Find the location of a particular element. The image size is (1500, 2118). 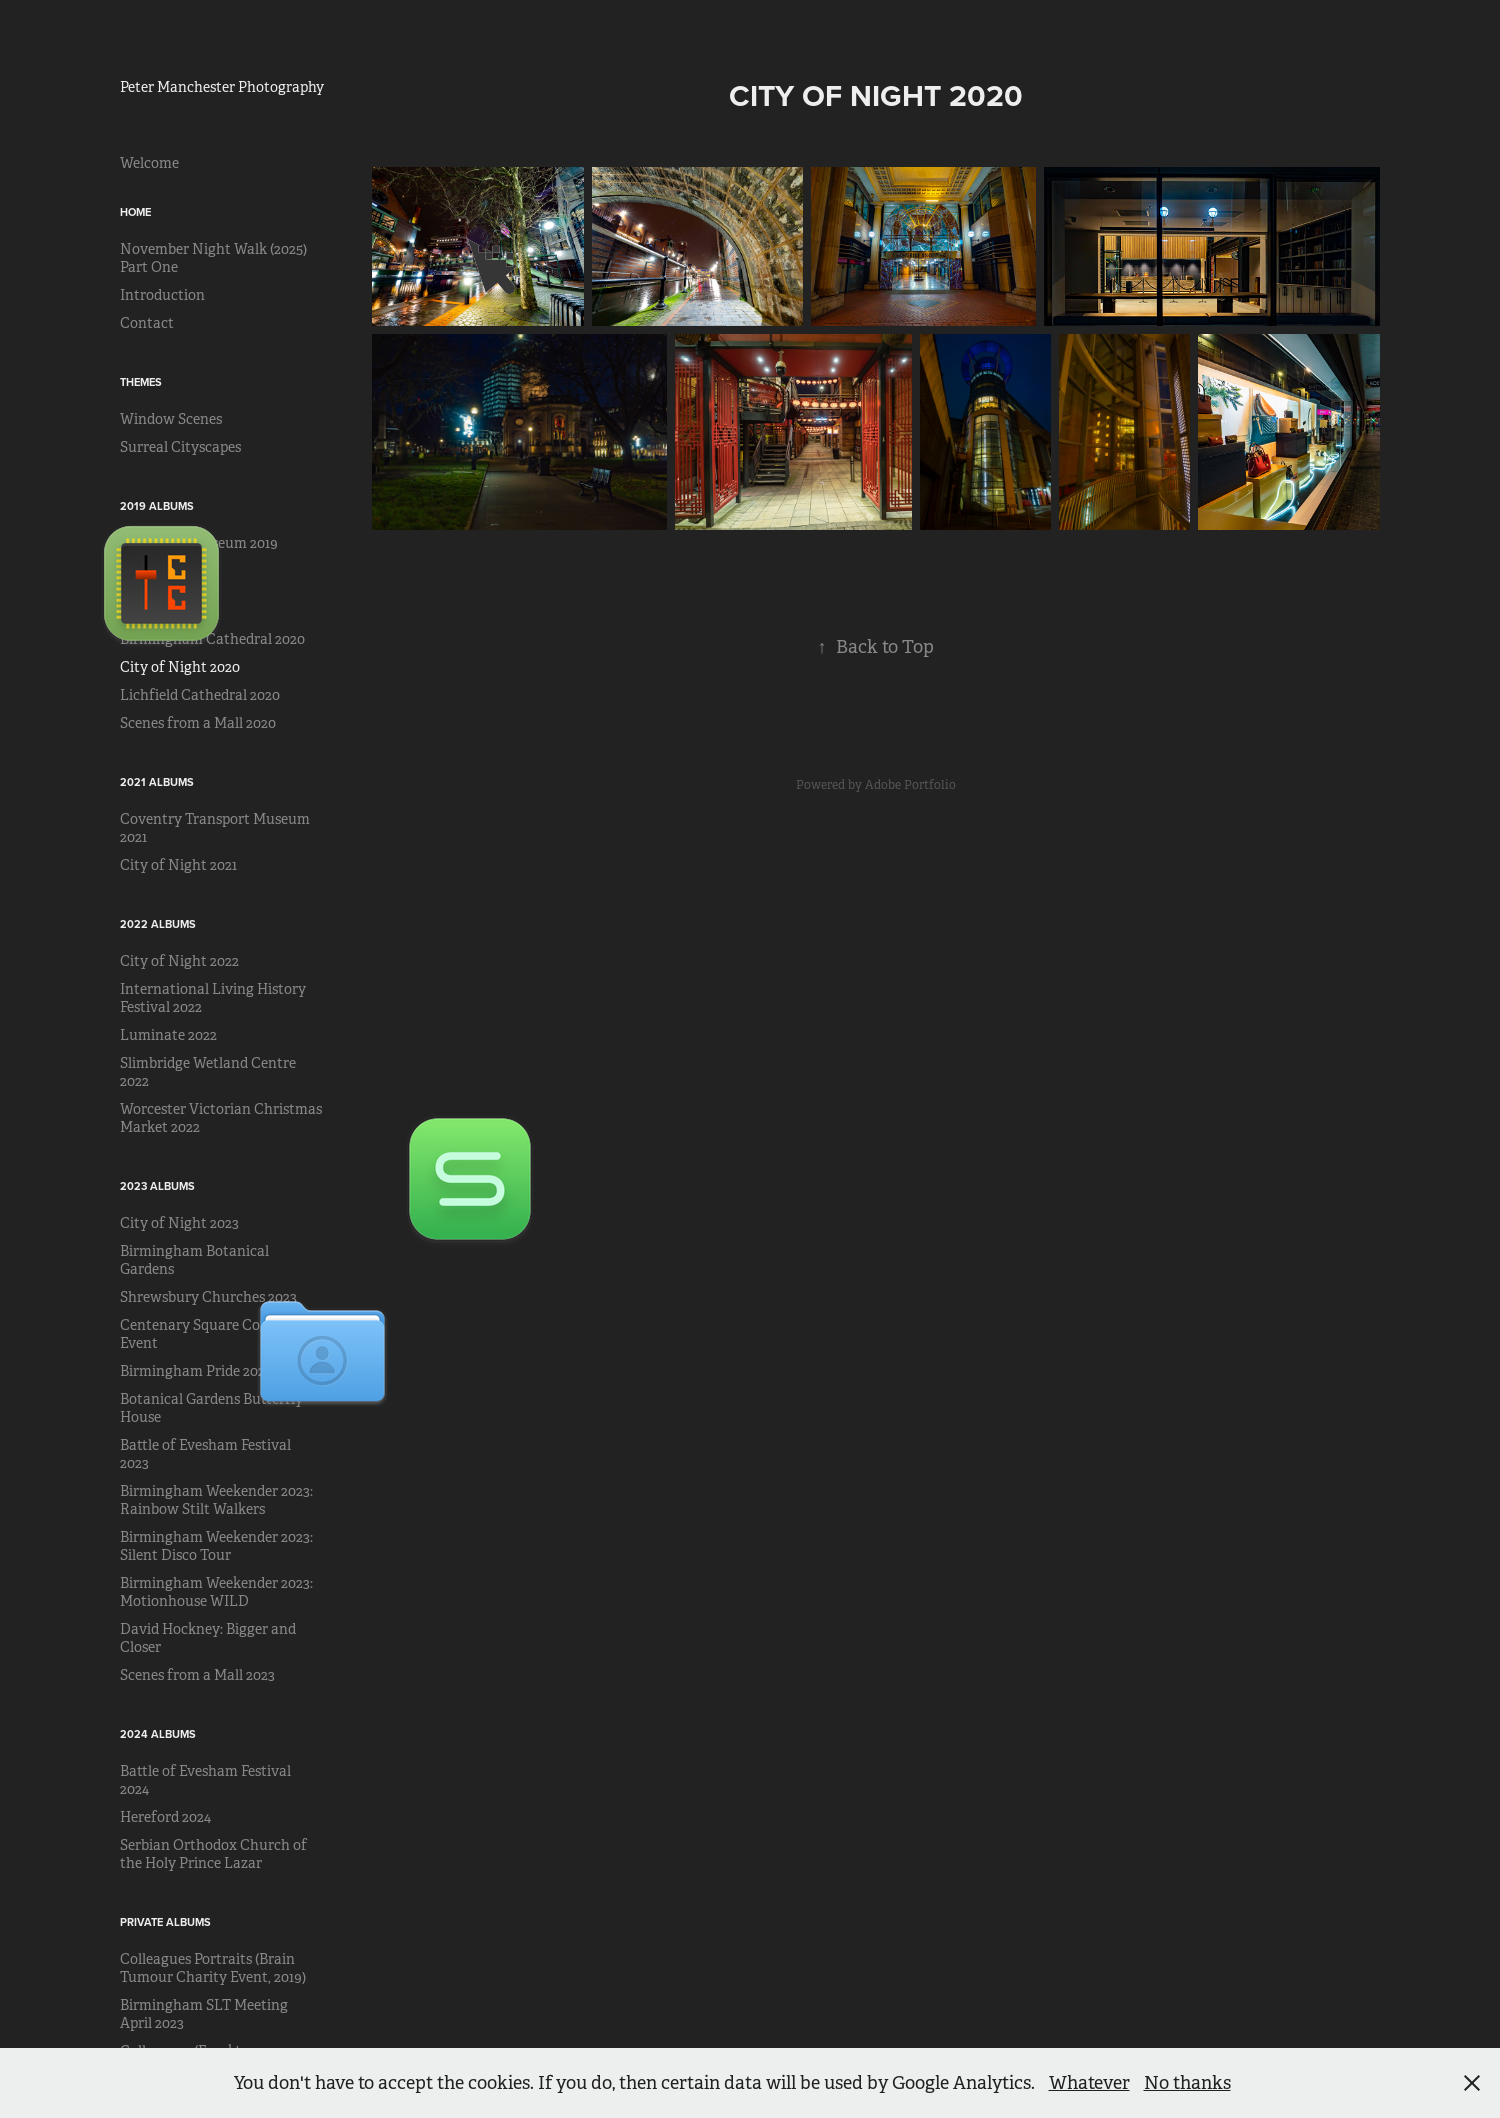

open corectrl system utility is located at coordinates (161, 583).